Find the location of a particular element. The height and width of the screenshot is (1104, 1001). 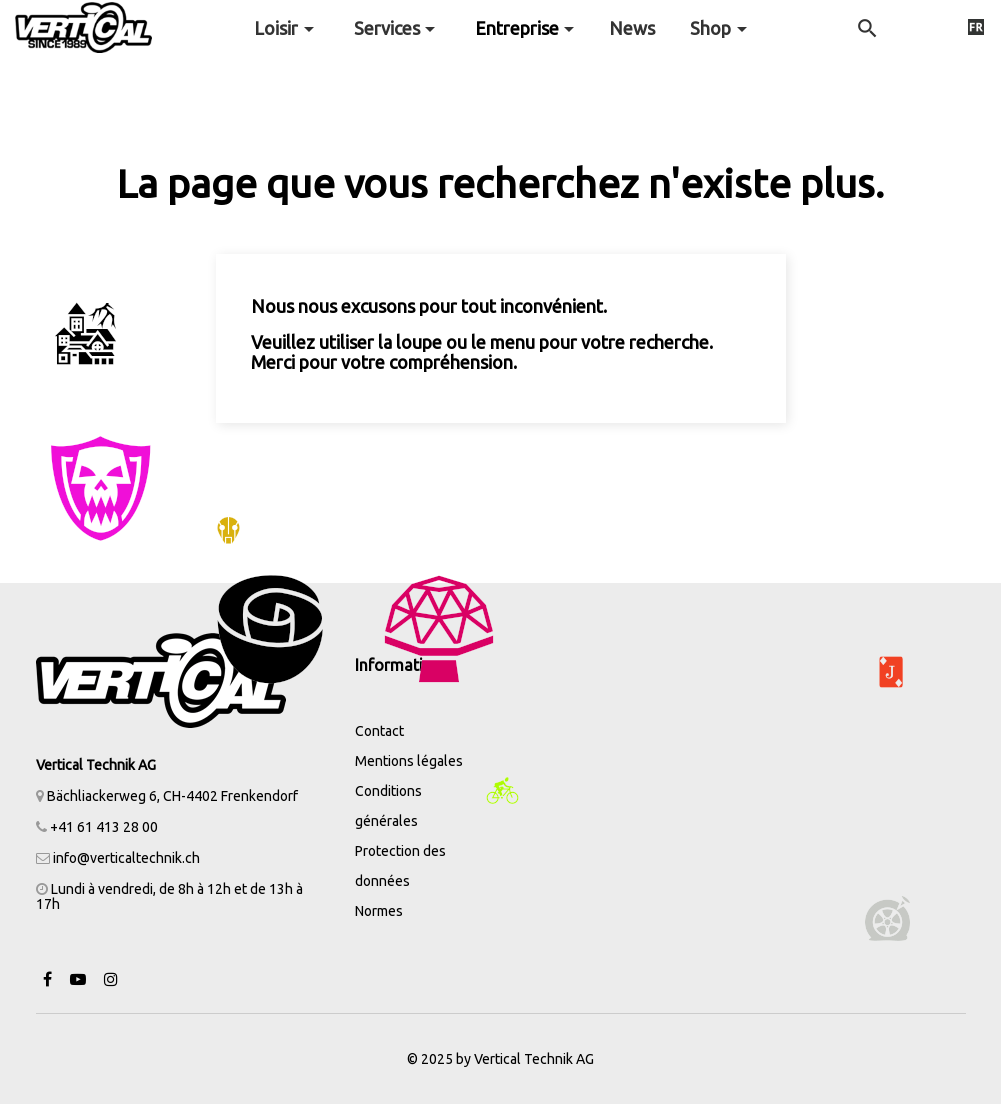

access haunted house level or spooky game area is located at coordinates (85, 333).